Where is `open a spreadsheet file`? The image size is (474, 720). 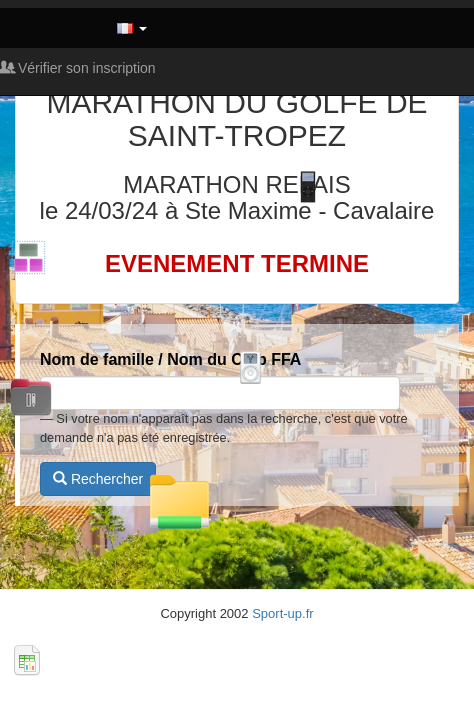
open a spreadsheet file is located at coordinates (27, 660).